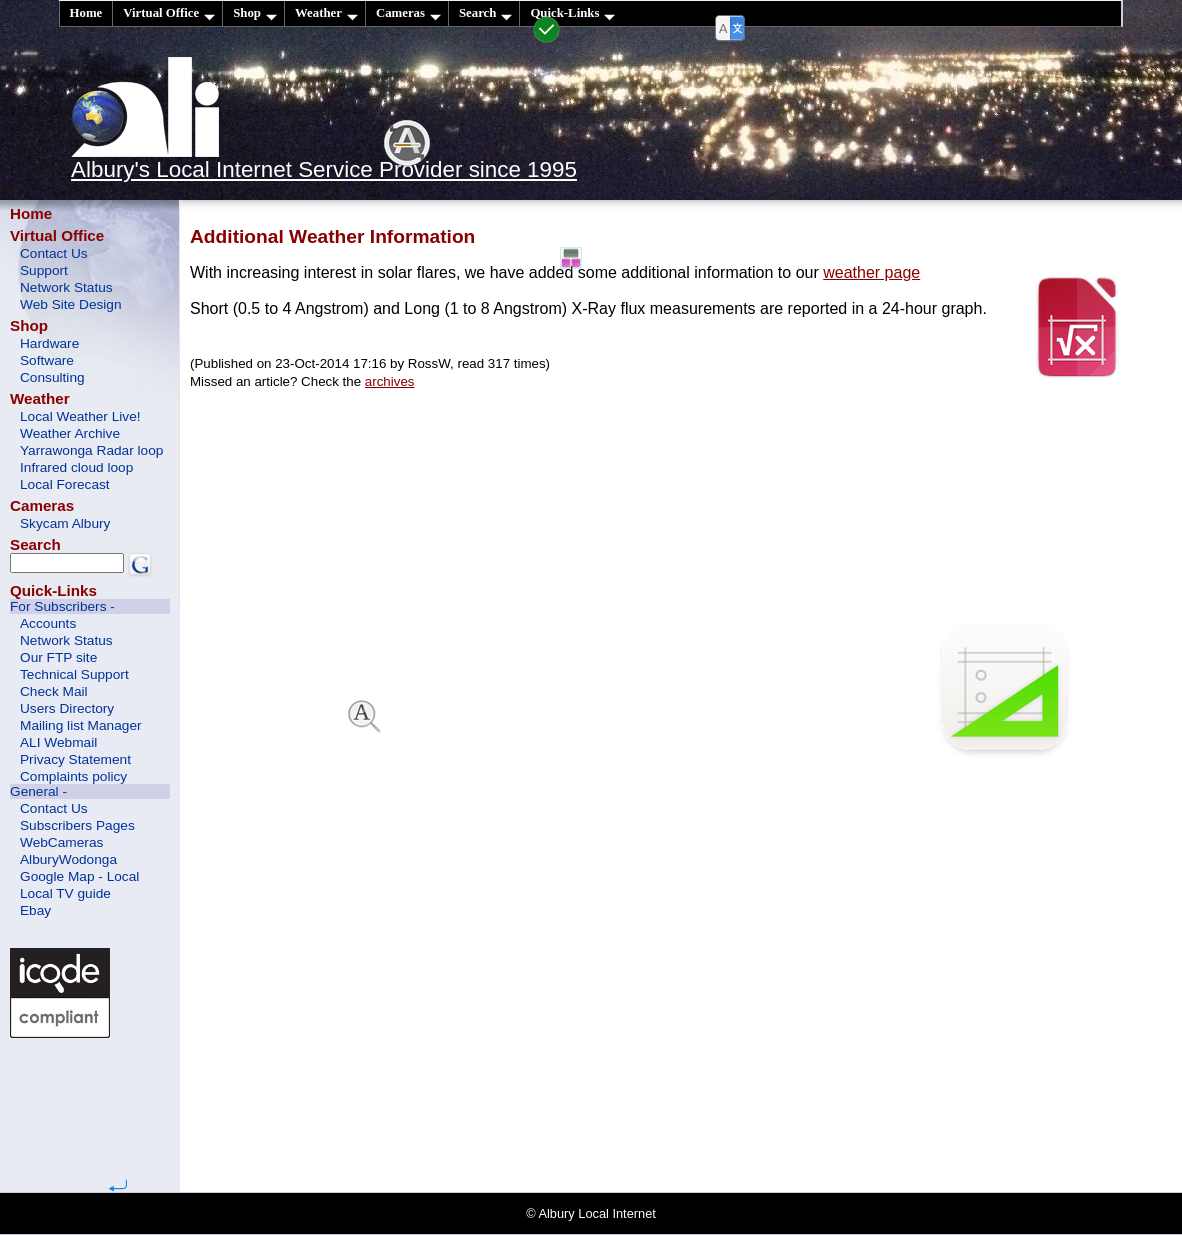 The image size is (1182, 1235). I want to click on open glade interface designer, so click(1004, 687).